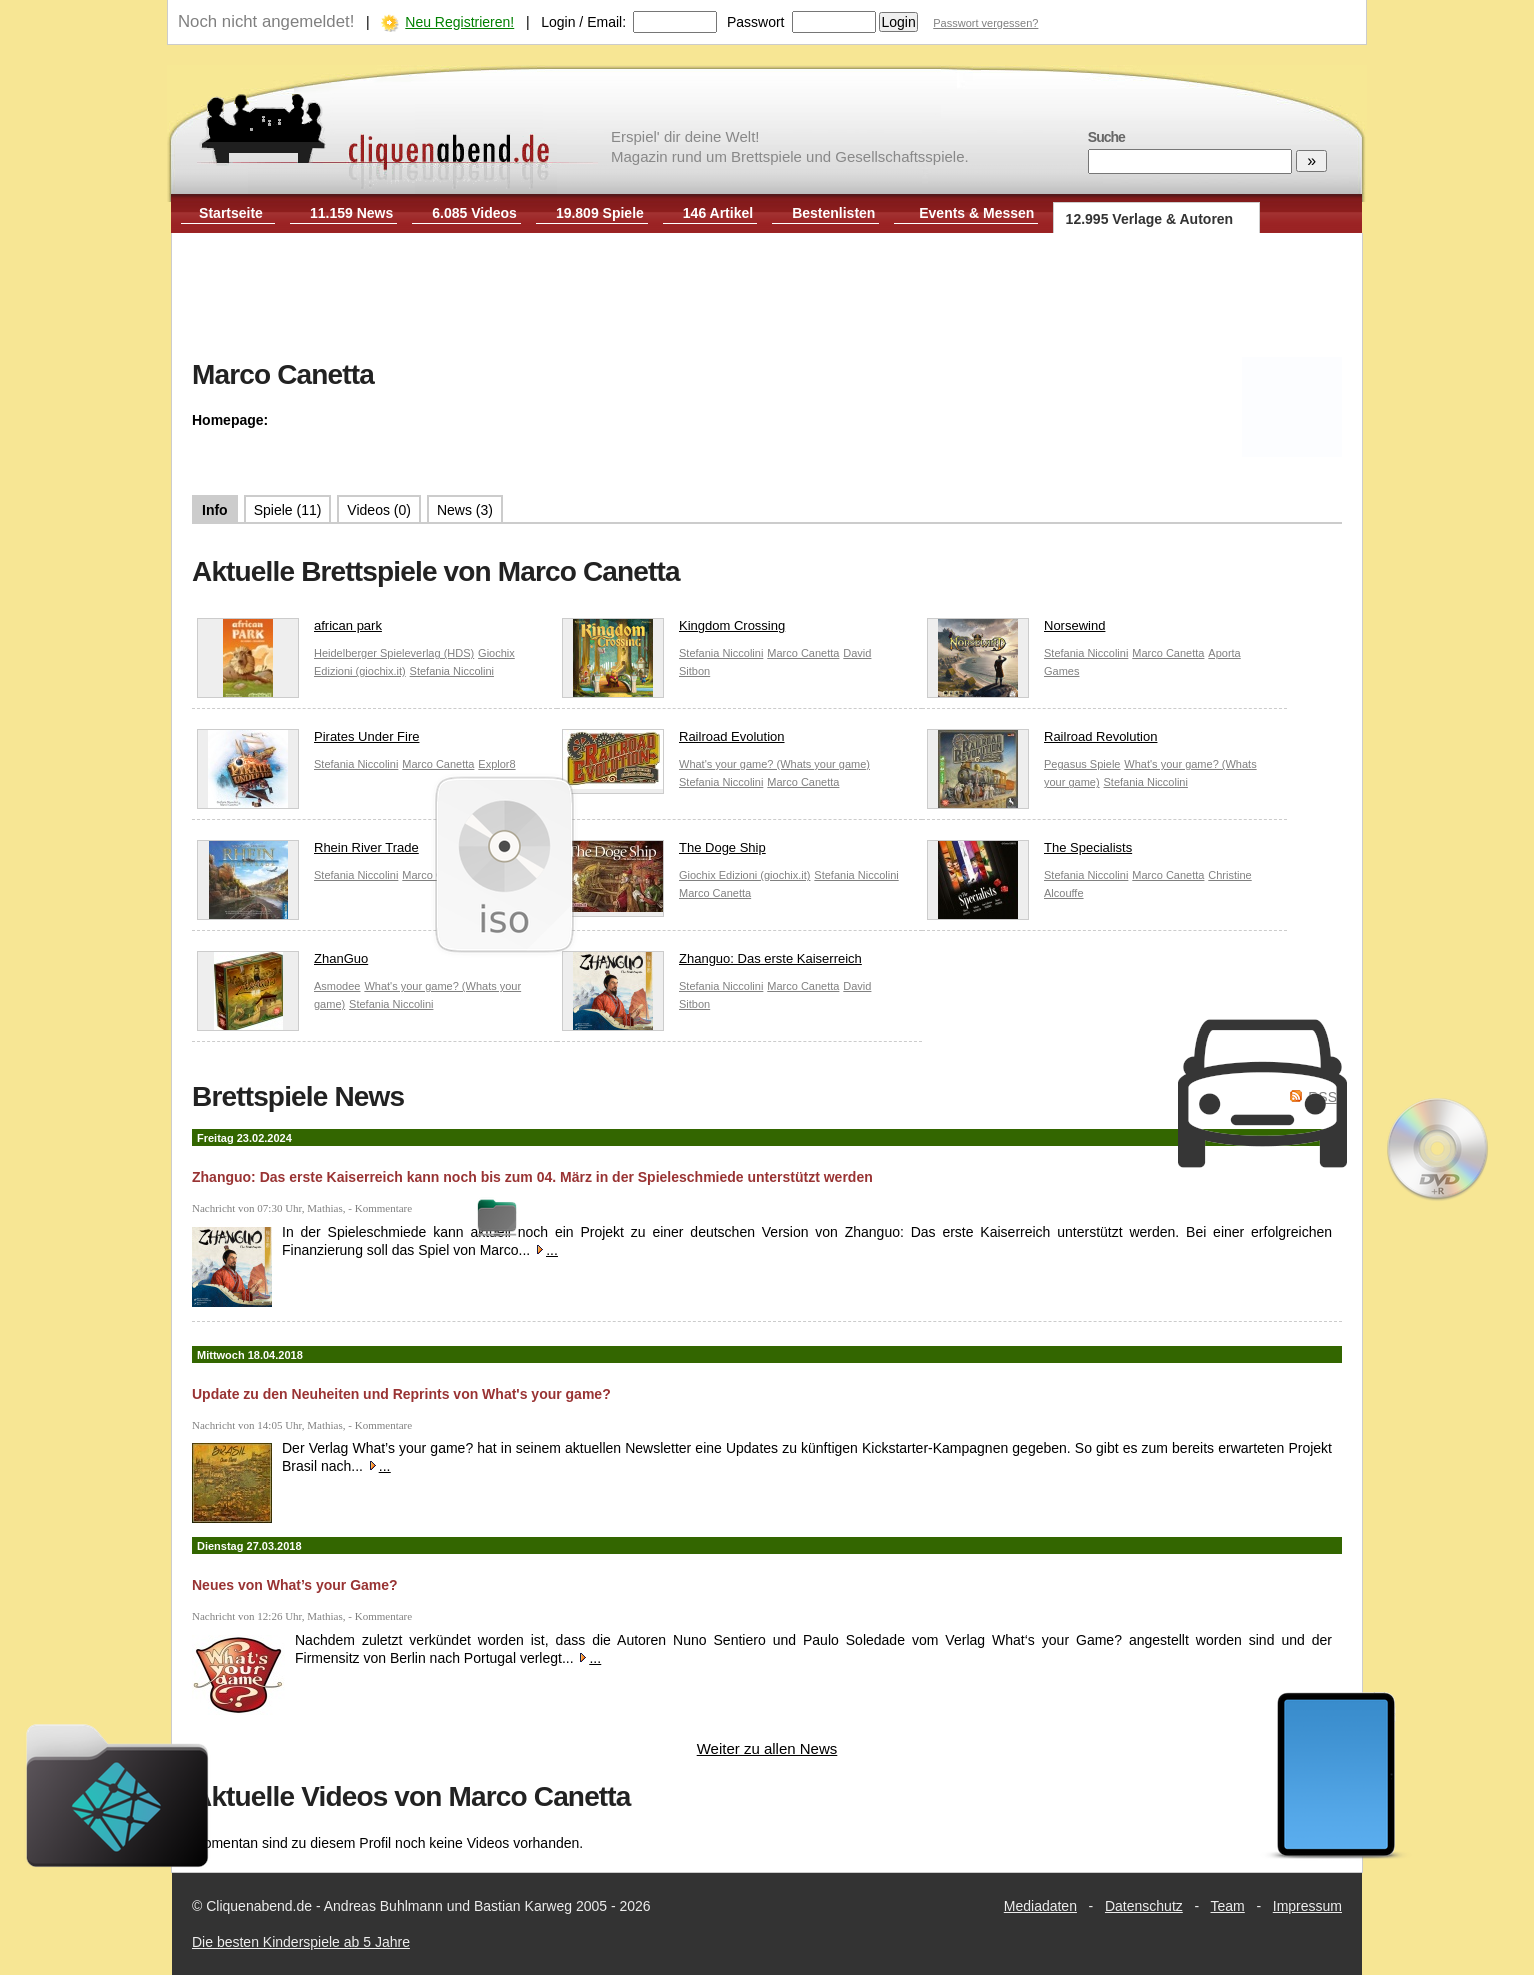 The width and height of the screenshot is (1534, 1975). I want to click on access a network or remote folder, so click(497, 1217).